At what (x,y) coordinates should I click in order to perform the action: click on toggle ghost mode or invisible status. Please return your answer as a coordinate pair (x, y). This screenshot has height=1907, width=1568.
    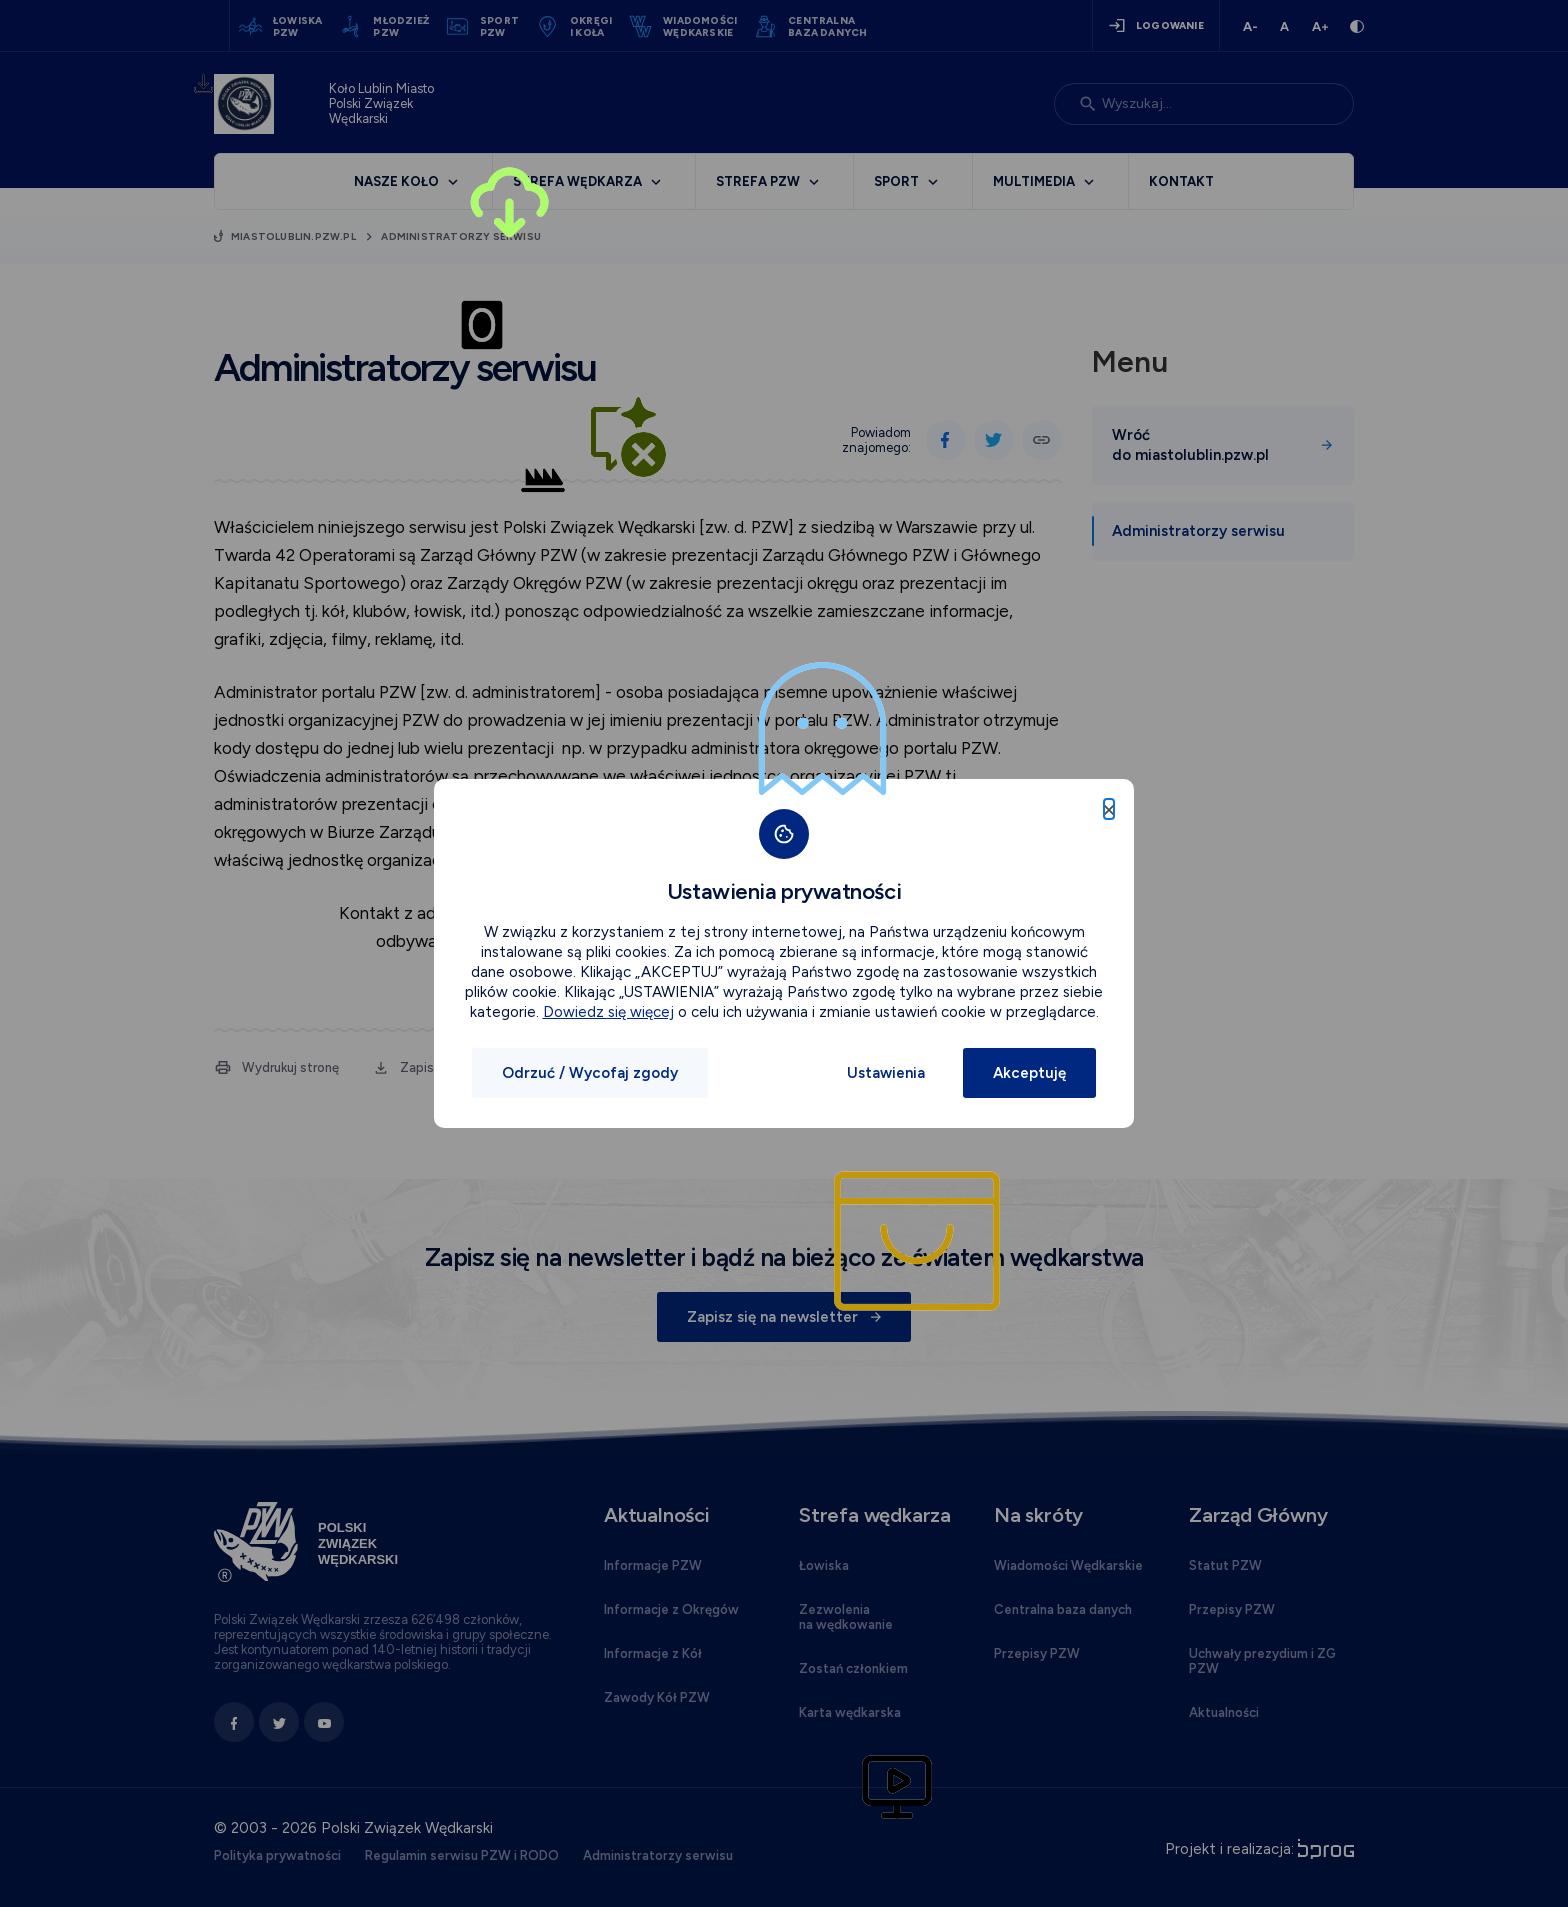
    Looking at the image, I should click on (822, 731).